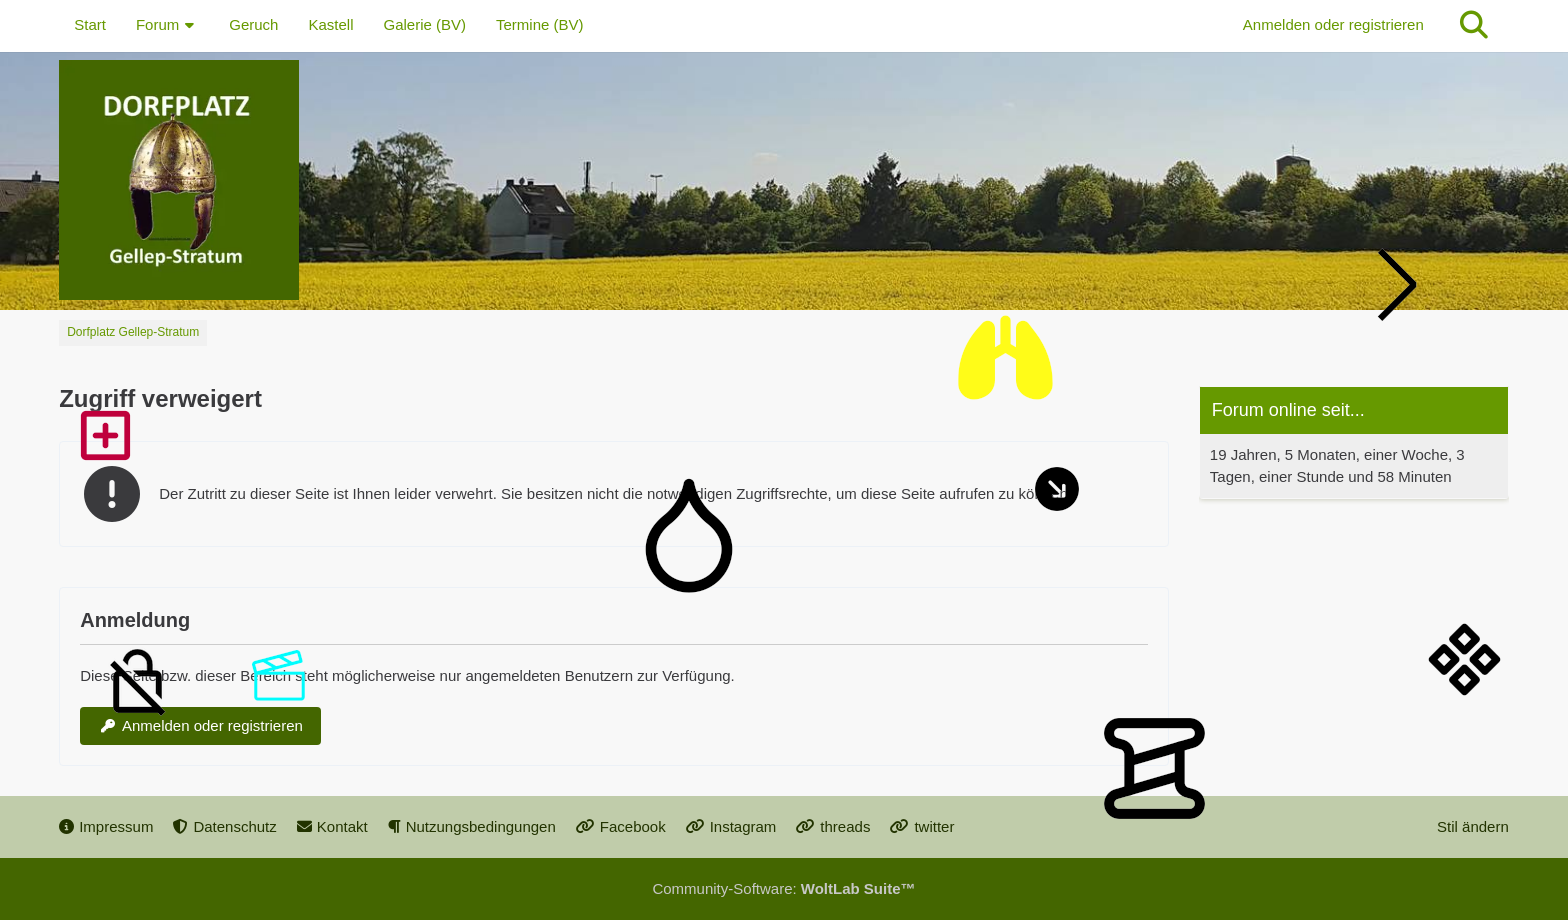 The image size is (1568, 920). What do you see at coordinates (1057, 489) in the screenshot?
I see `navigate to the next section below` at bounding box center [1057, 489].